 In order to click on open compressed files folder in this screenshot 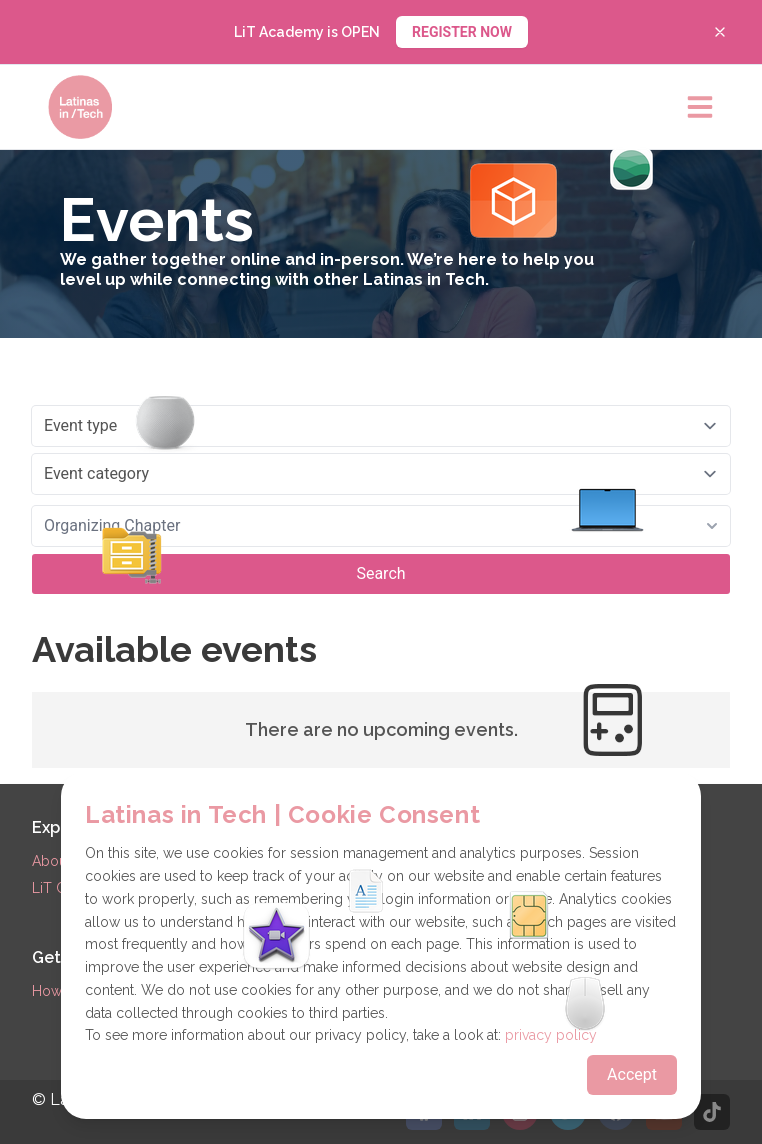, I will do `click(131, 552)`.